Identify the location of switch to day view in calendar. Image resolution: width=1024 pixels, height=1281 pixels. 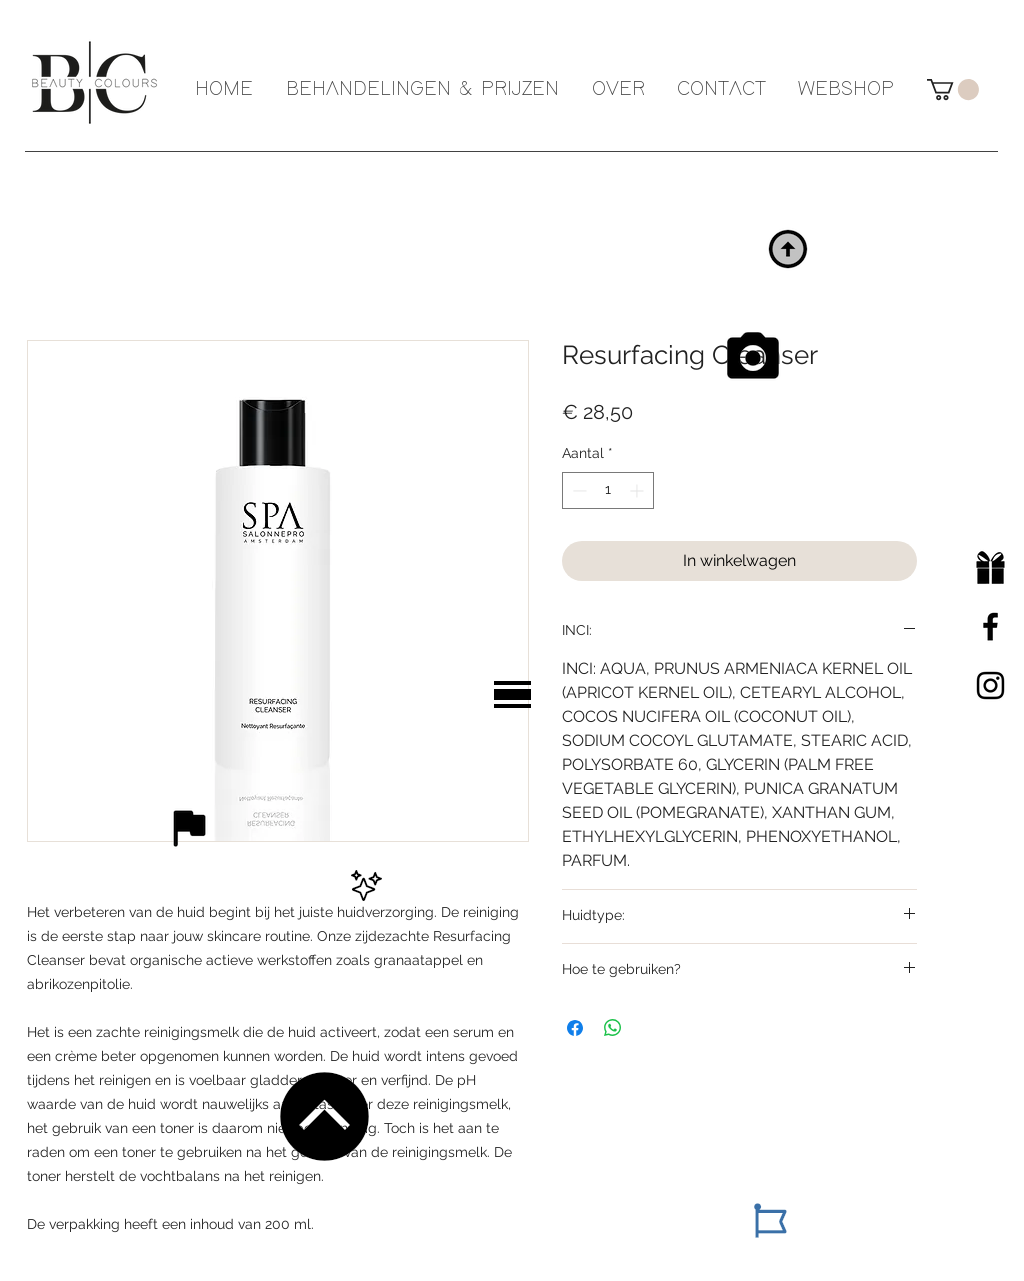
(512, 693).